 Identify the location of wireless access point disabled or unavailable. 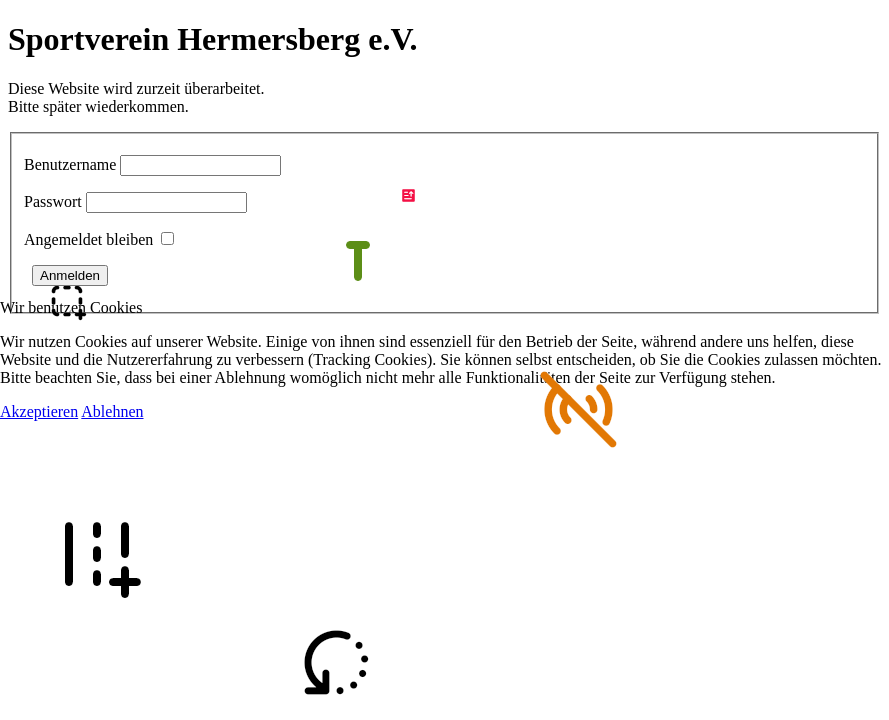
(578, 409).